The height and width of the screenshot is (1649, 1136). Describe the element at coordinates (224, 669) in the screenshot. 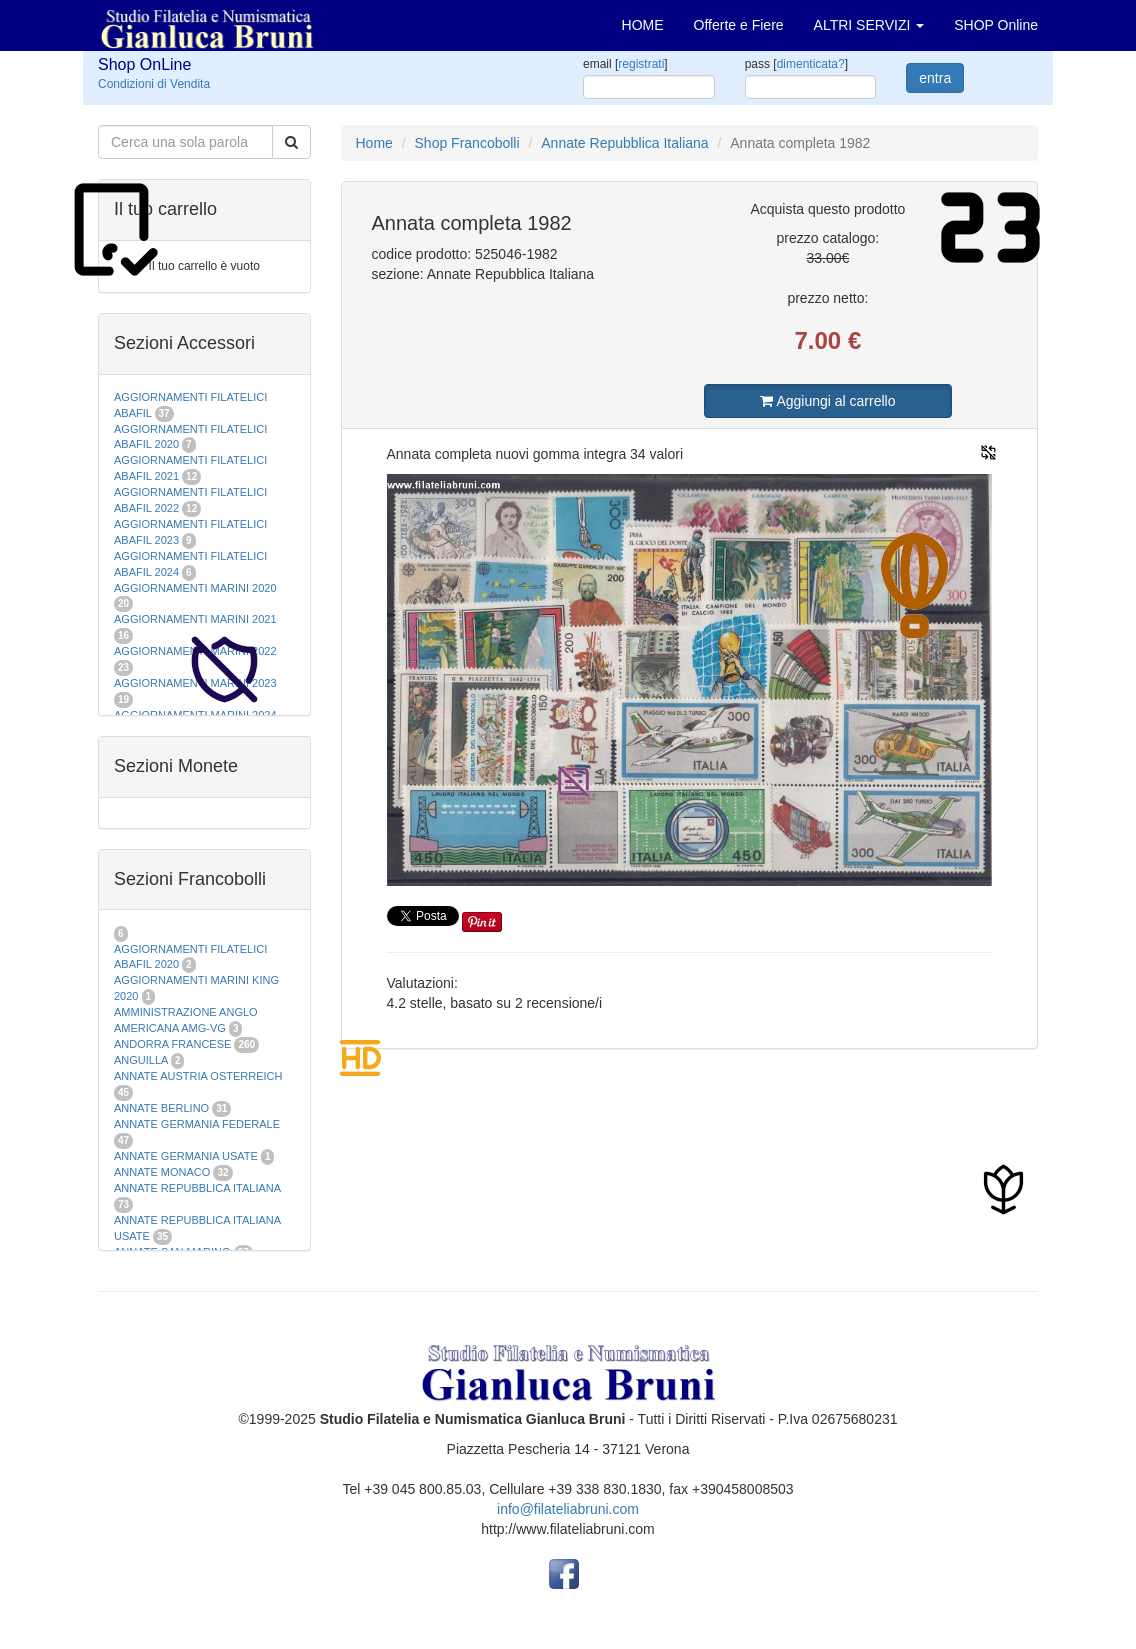

I see `disable security protection` at that location.